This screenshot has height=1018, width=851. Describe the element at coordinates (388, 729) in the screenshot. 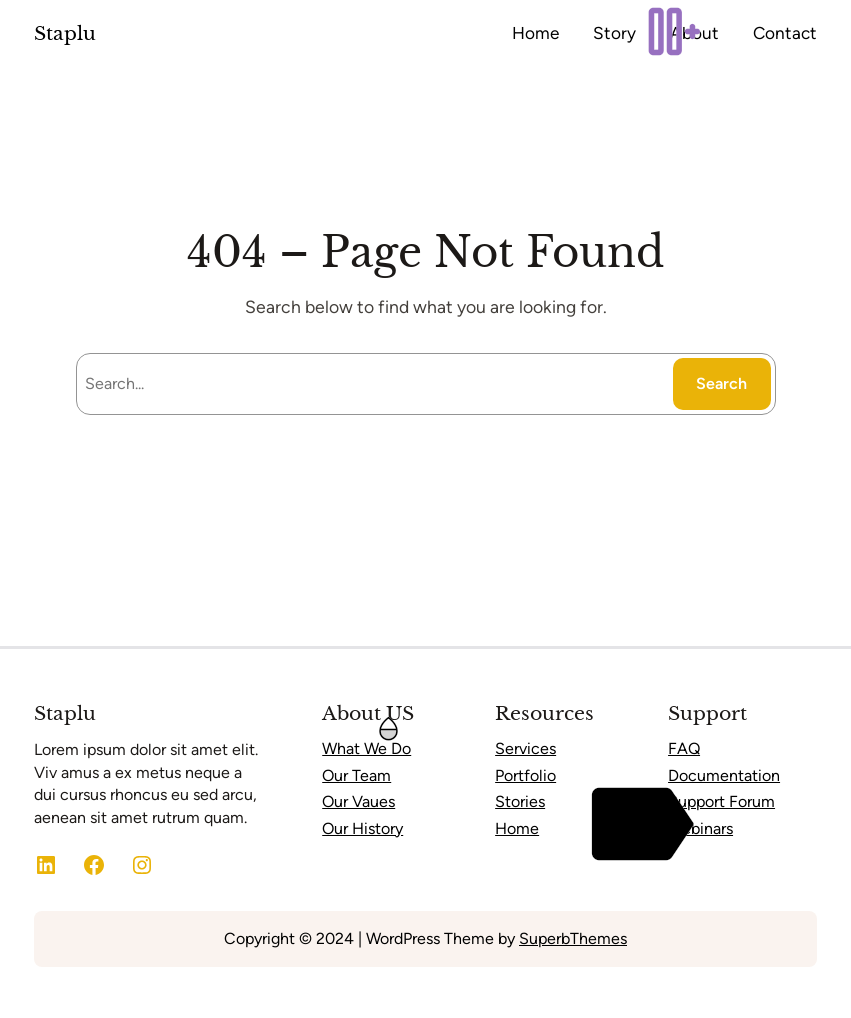

I see `adjust humidity or moisture level` at that location.